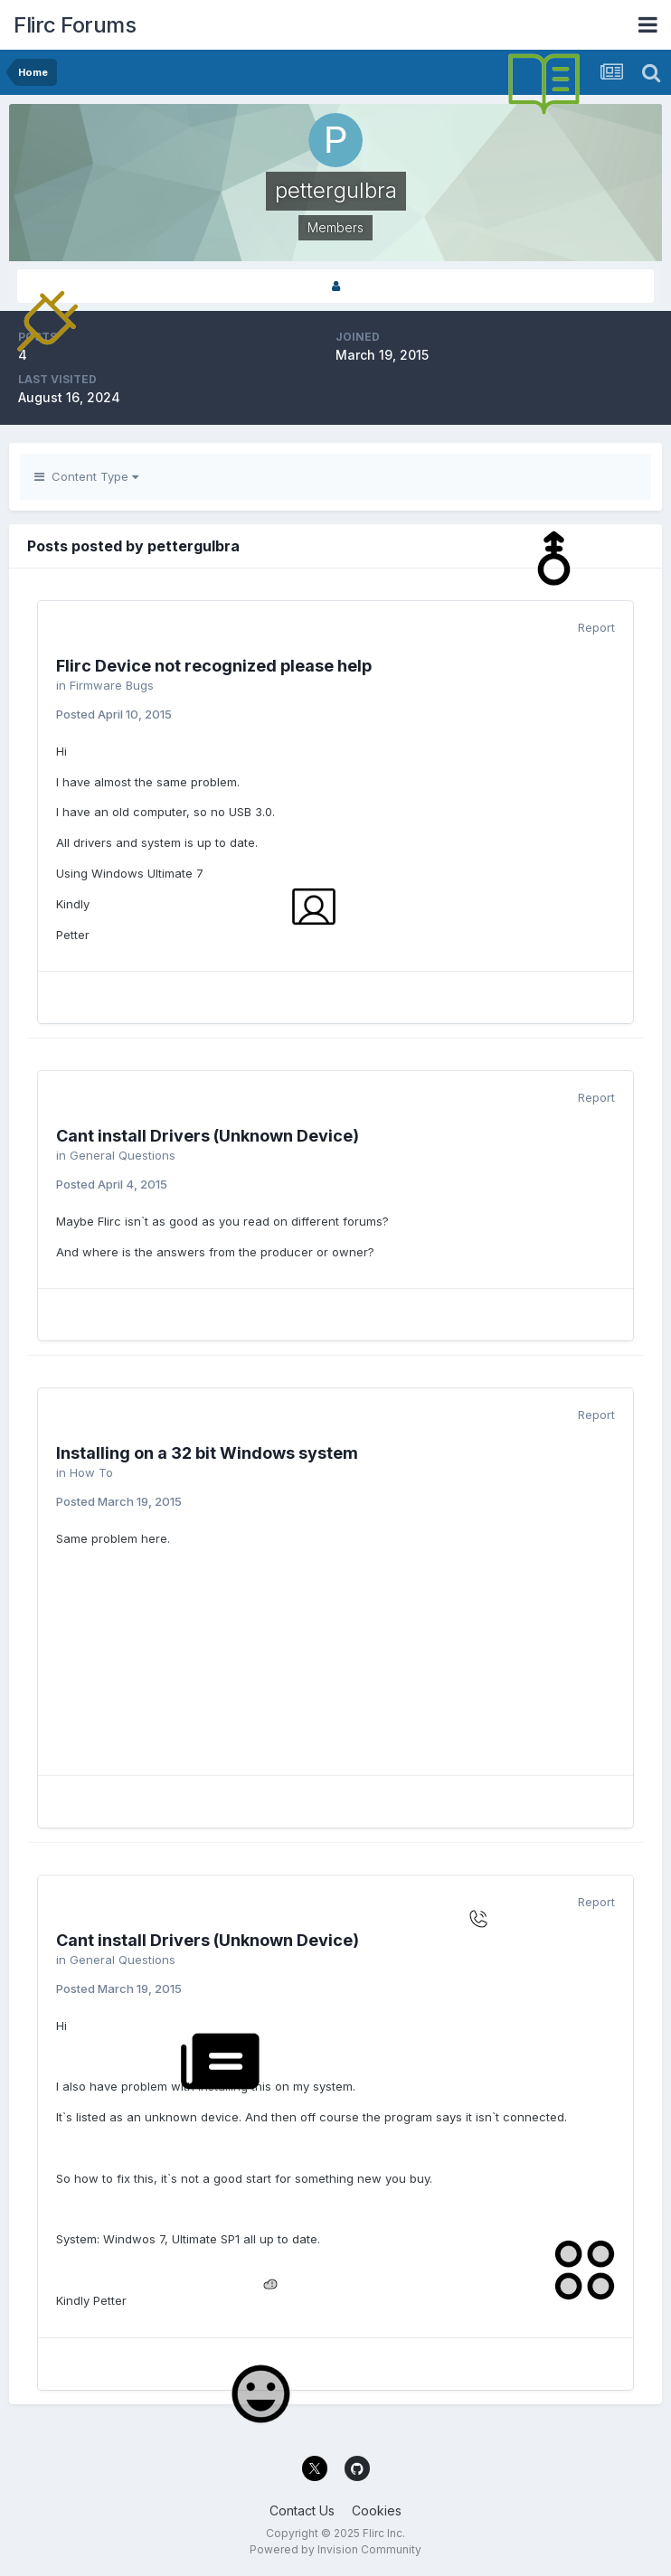 Image resolution: width=671 pixels, height=2576 pixels. I want to click on cloud storage warning or issue detected, so click(270, 2284).